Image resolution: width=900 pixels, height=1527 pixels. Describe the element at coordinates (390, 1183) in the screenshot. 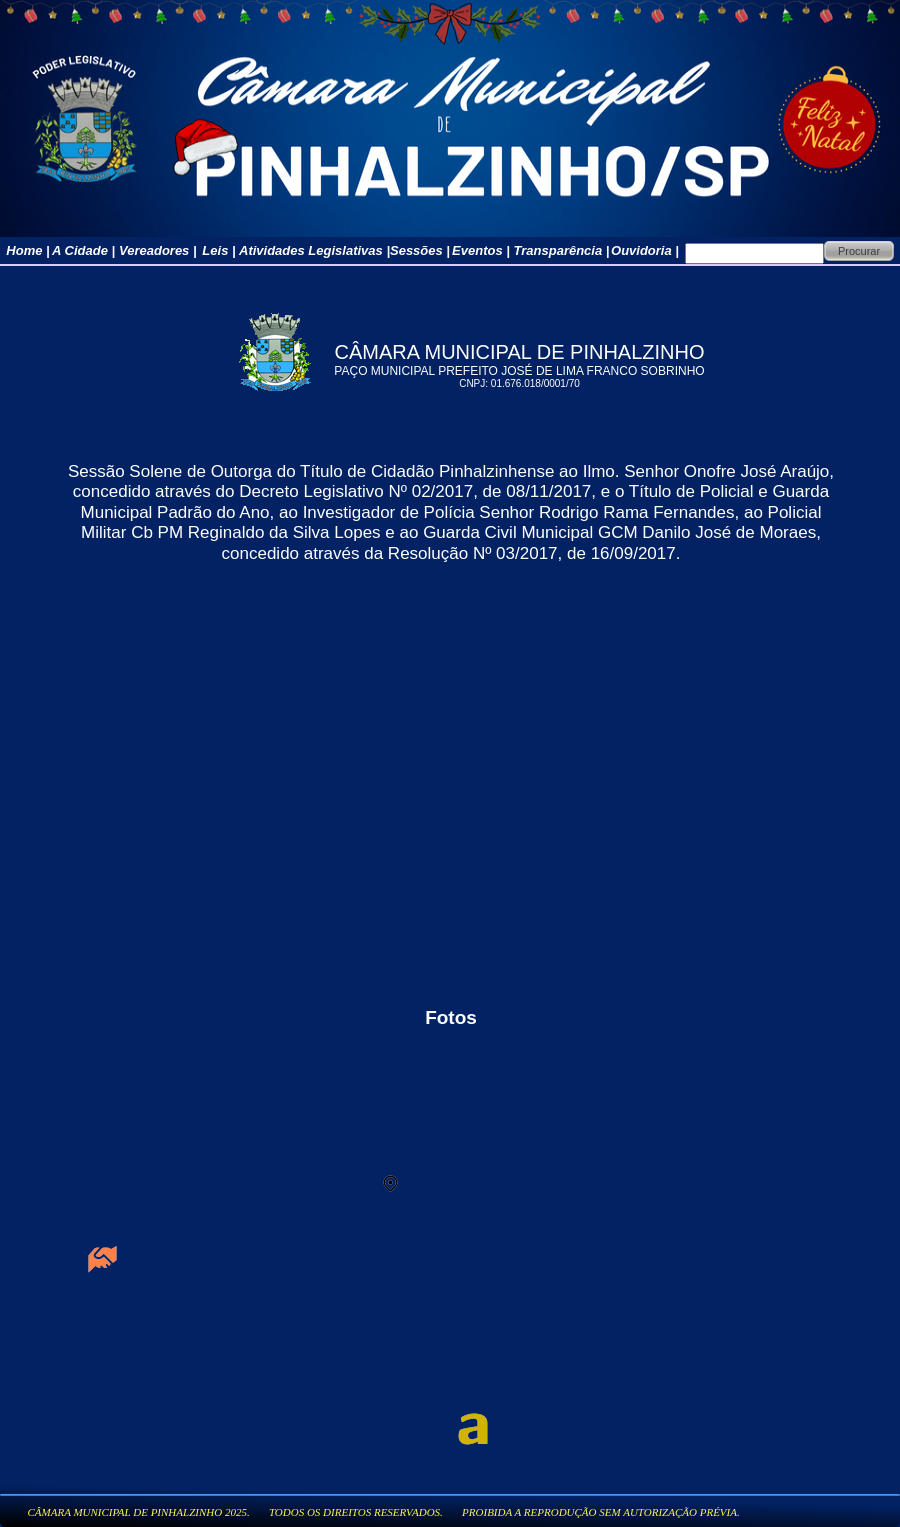

I see `view or set your current location` at that location.